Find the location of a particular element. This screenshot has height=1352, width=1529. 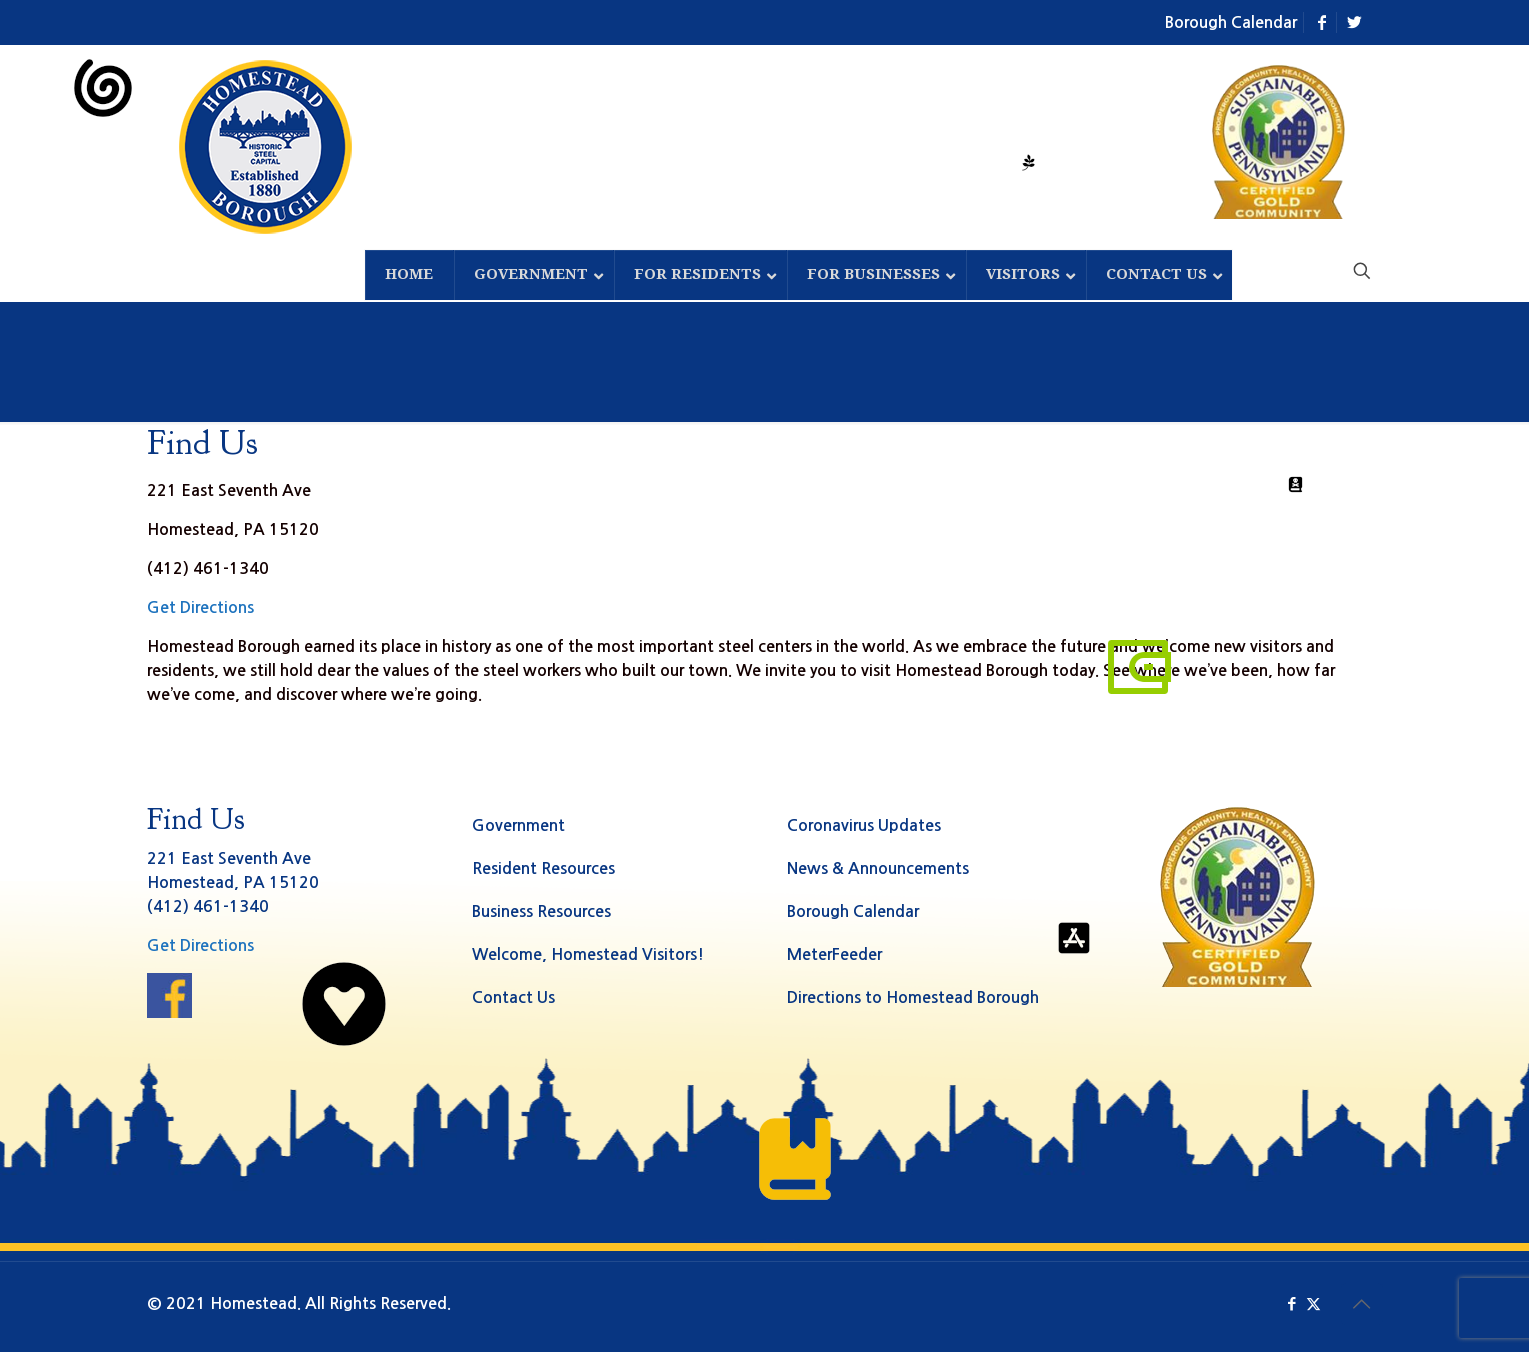

open the apple app store is located at coordinates (1074, 938).